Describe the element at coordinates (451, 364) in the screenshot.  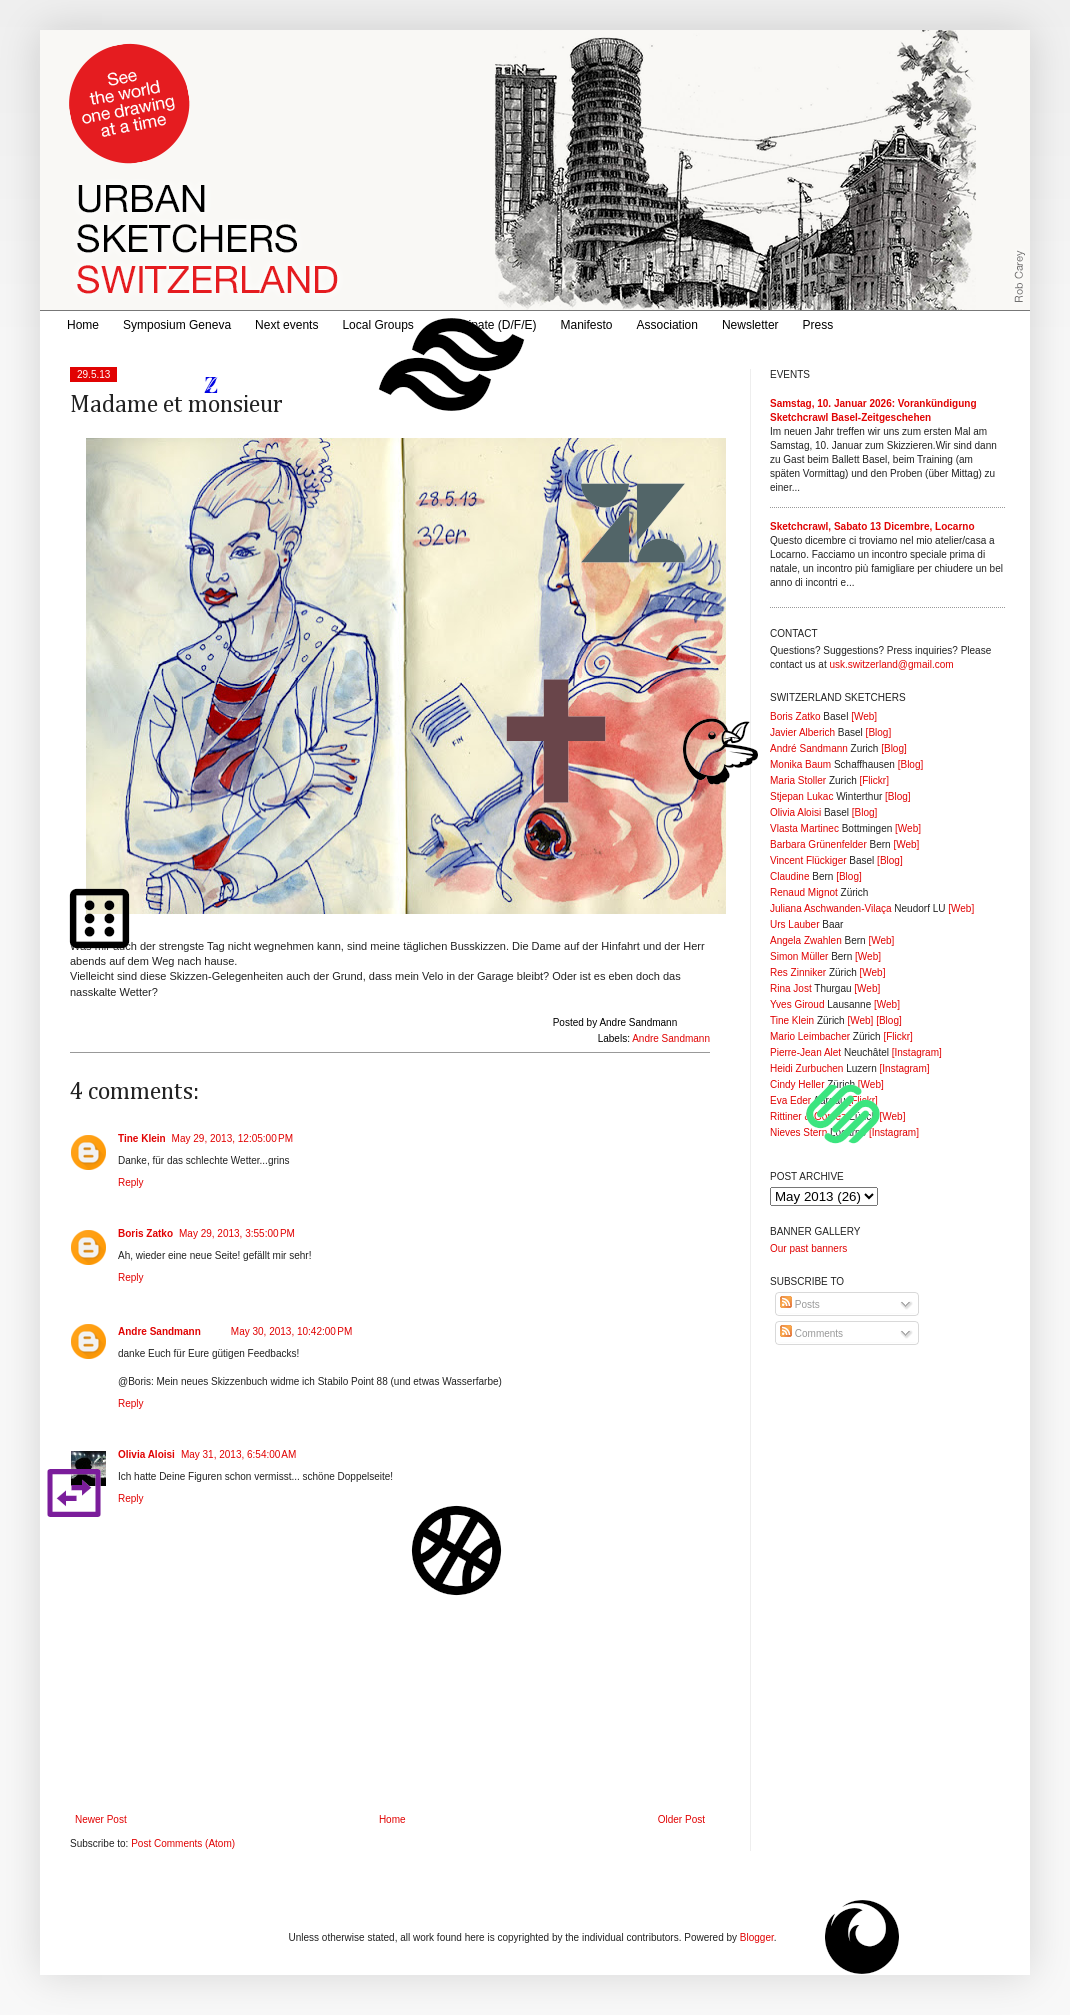
I see `tailwind css framework logo` at that location.